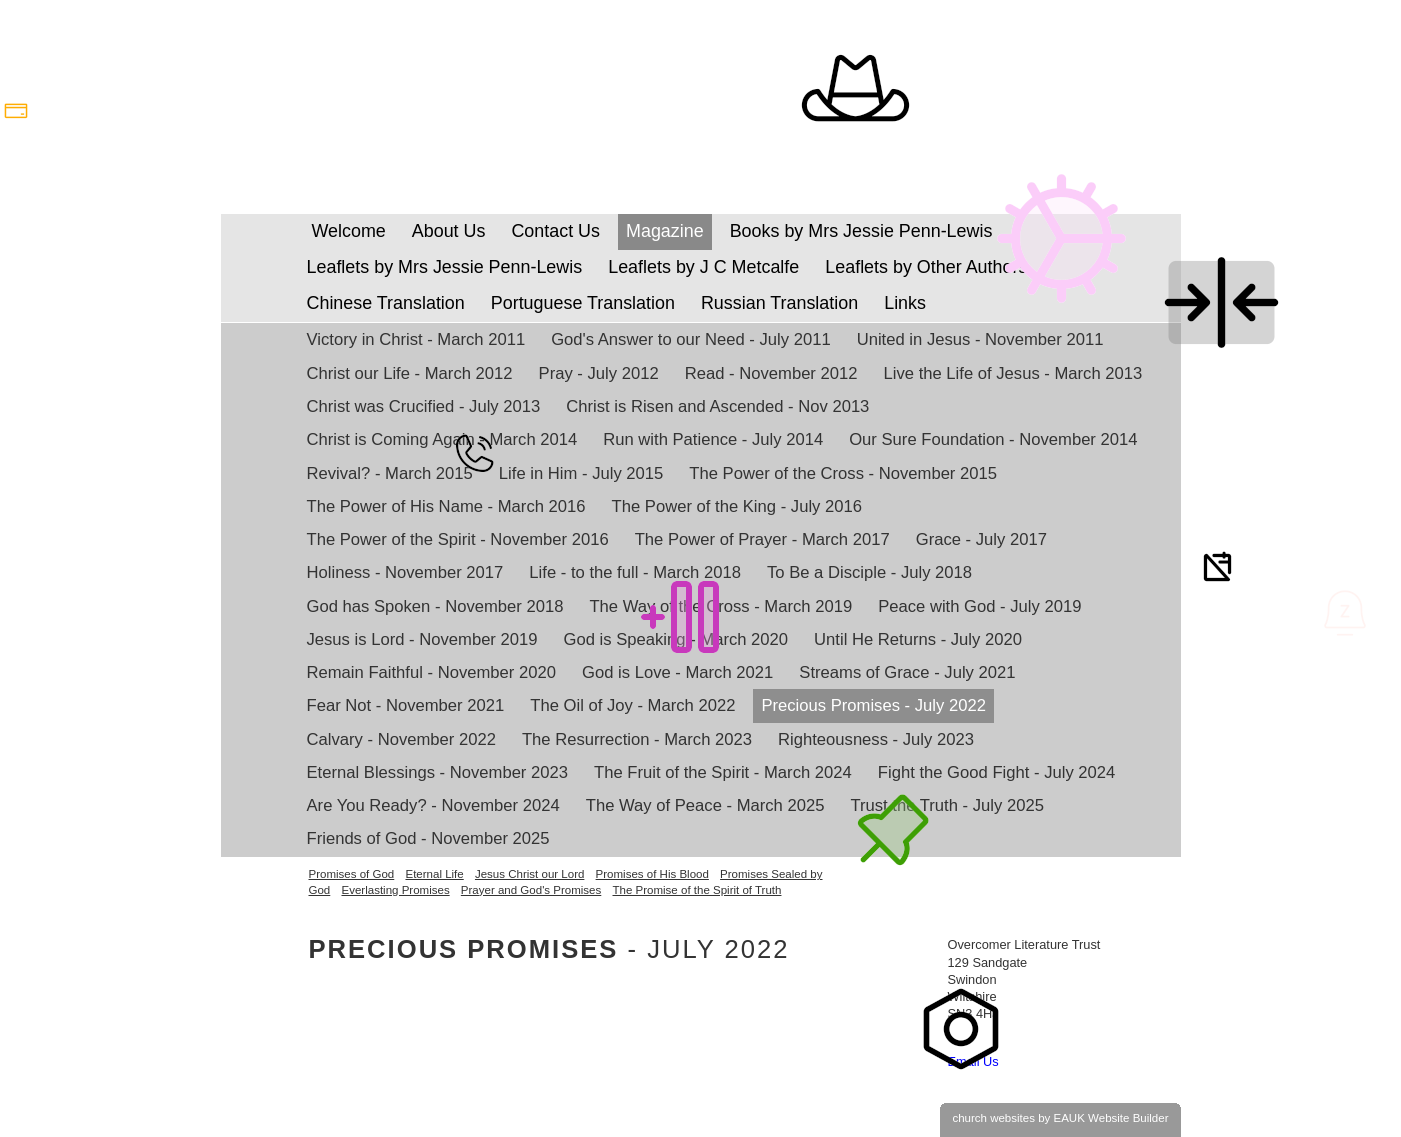 The height and width of the screenshot is (1137, 1401). What do you see at coordinates (1221, 302) in the screenshot?
I see `collapse or minimize a panel horizontally` at bounding box center [1221, 302].